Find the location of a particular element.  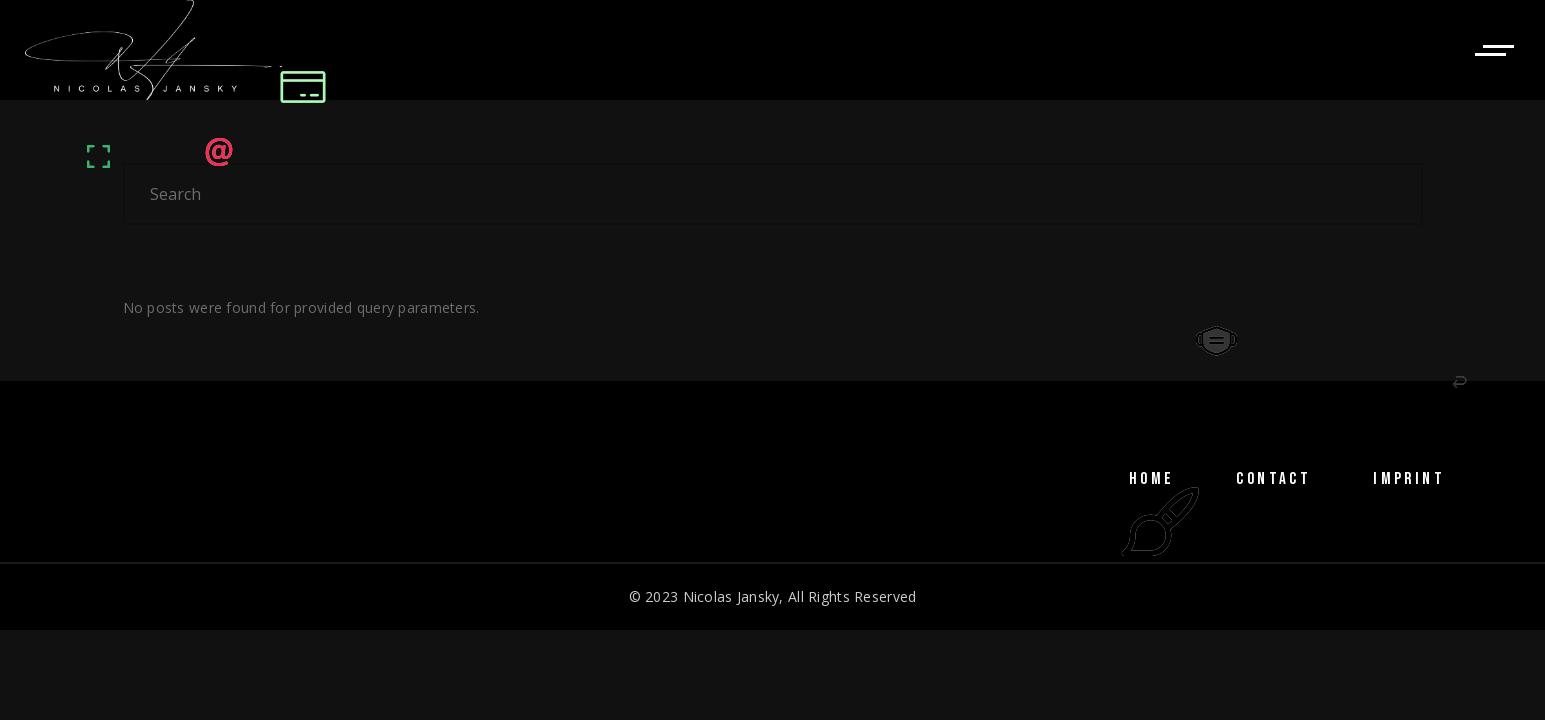

health and safety guidelines or requirements is located at coordinates (1216, 341).